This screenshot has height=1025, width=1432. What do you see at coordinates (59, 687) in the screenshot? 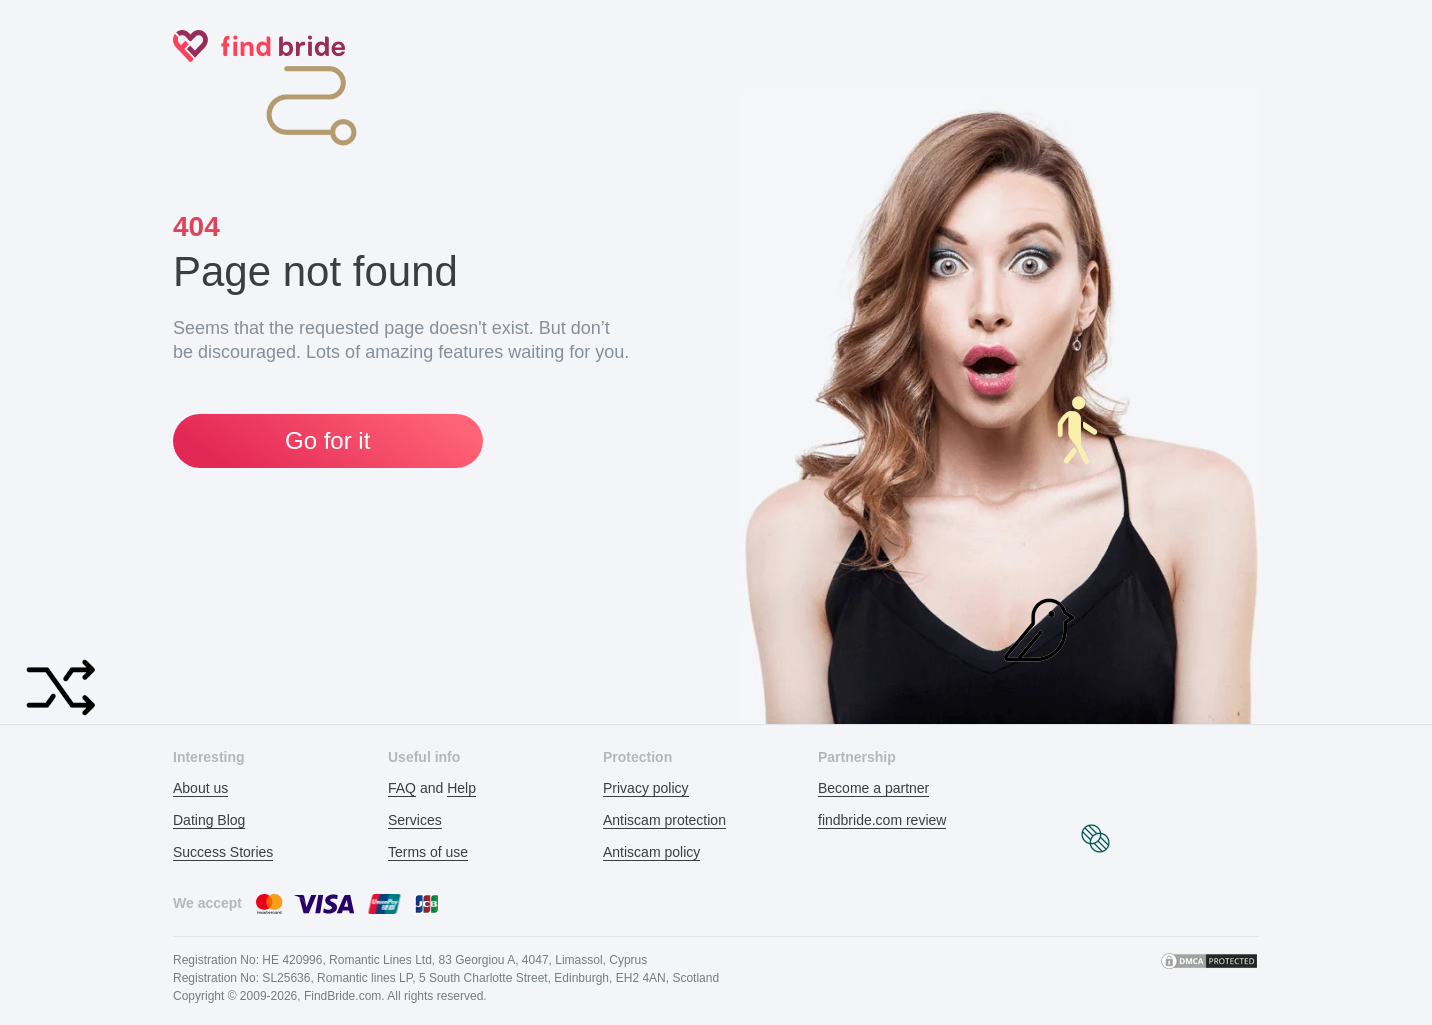
I see `shuffle or randomize playback order` at bounding box center [59, 687].